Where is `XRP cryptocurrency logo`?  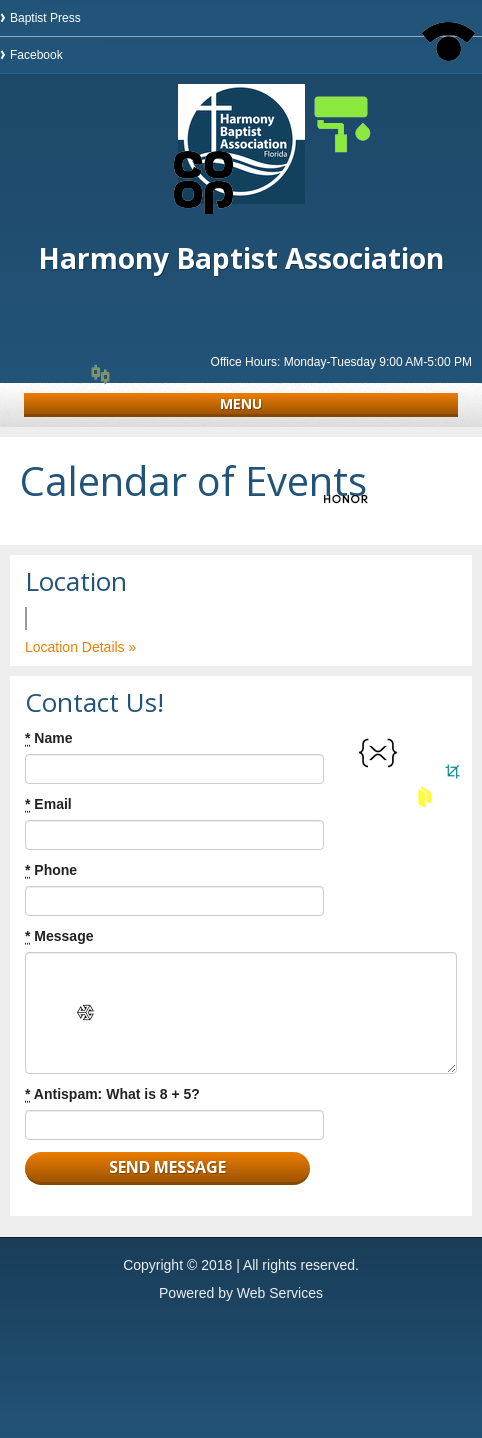 XRP cryptocurrency logo is located at coordinates (378, 753).